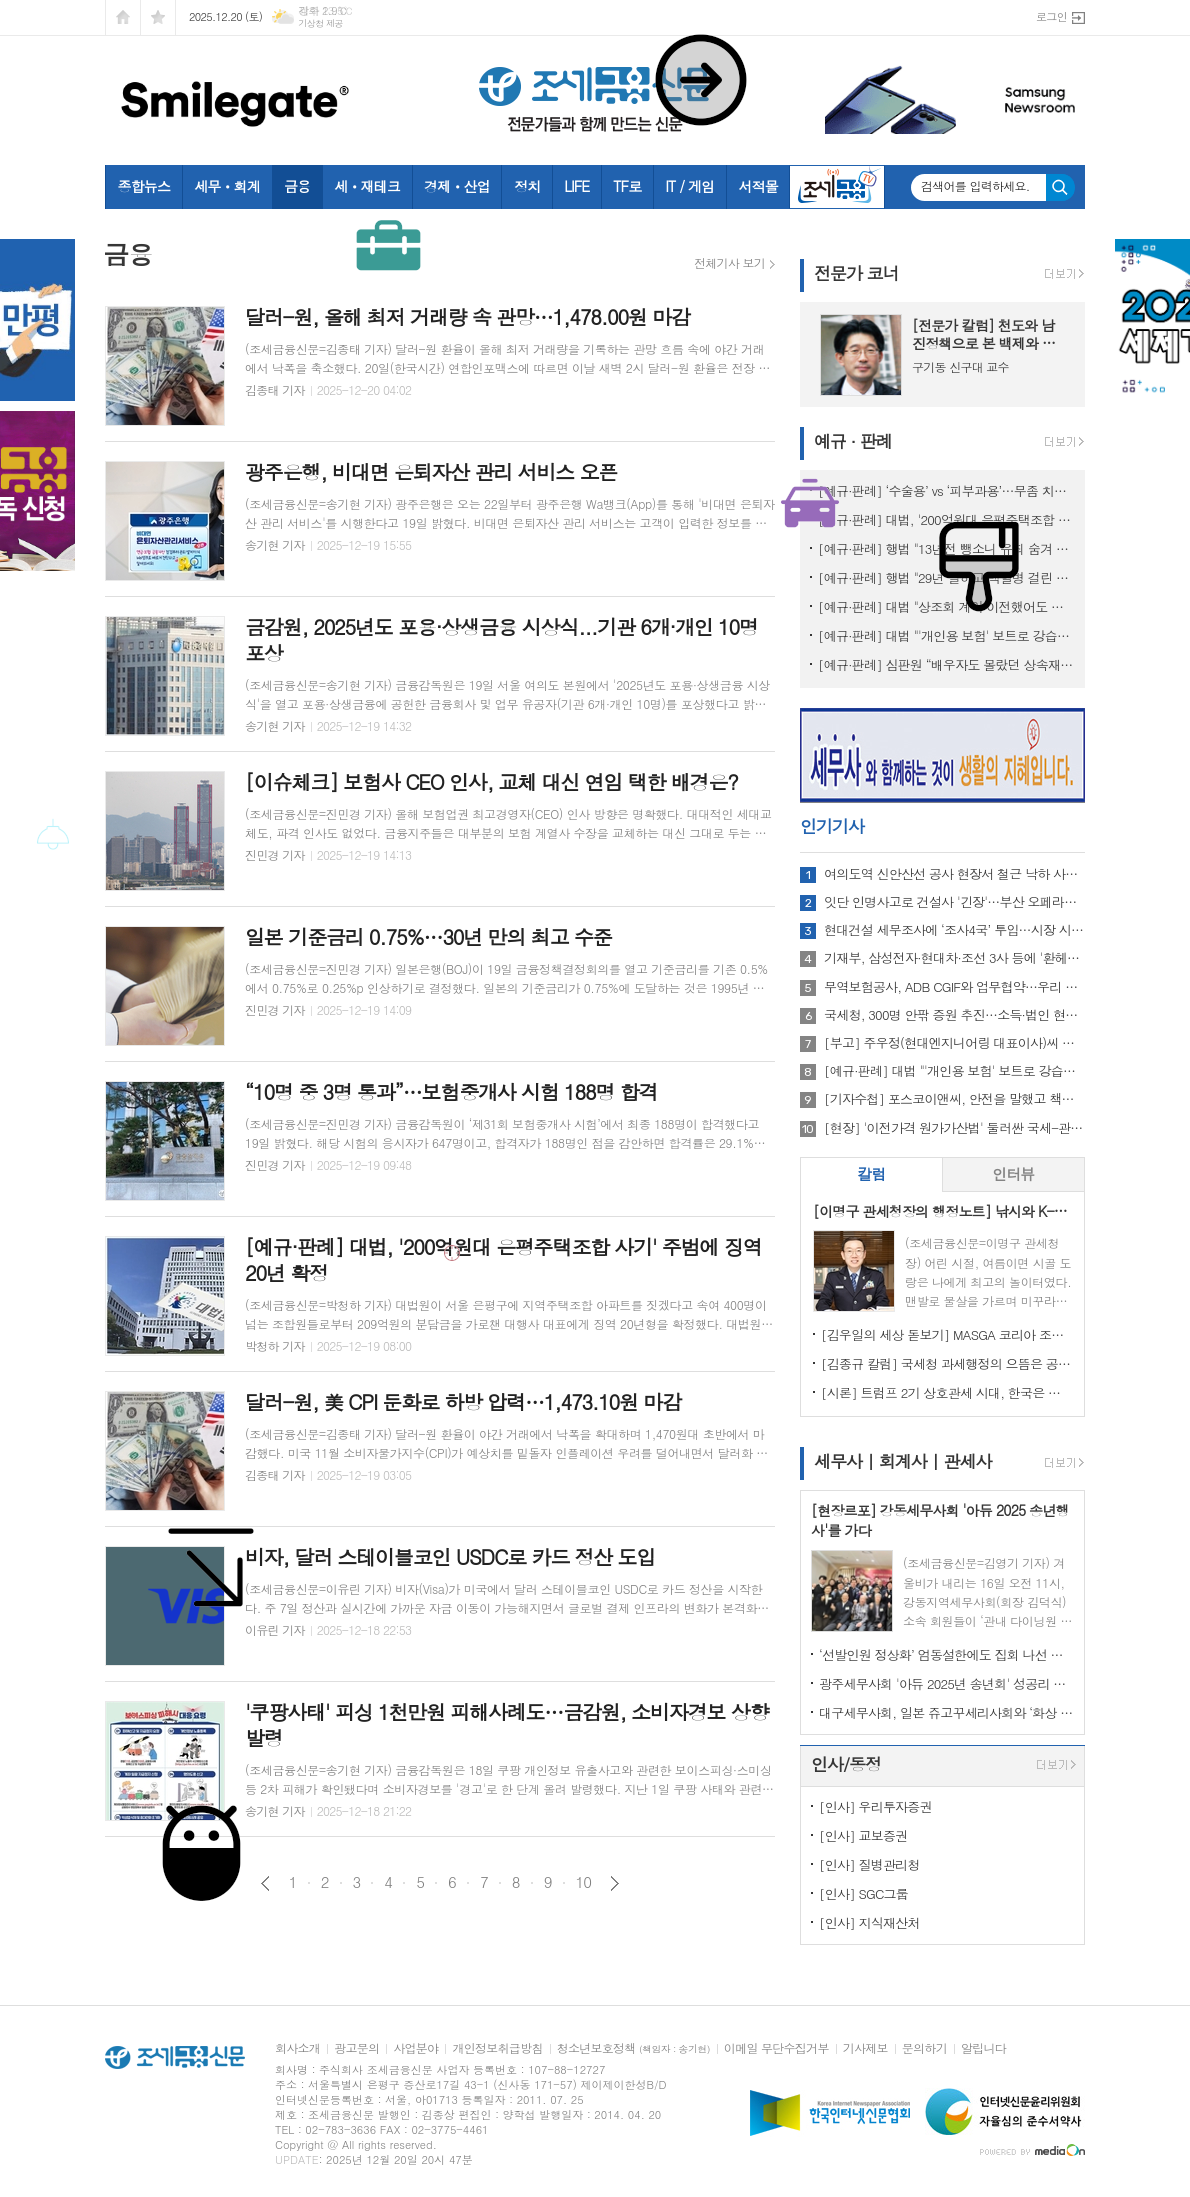 The height and width of the screenshot is (2197, 1190). I want to click on toggle pendant light on/off, so click(53, 836).